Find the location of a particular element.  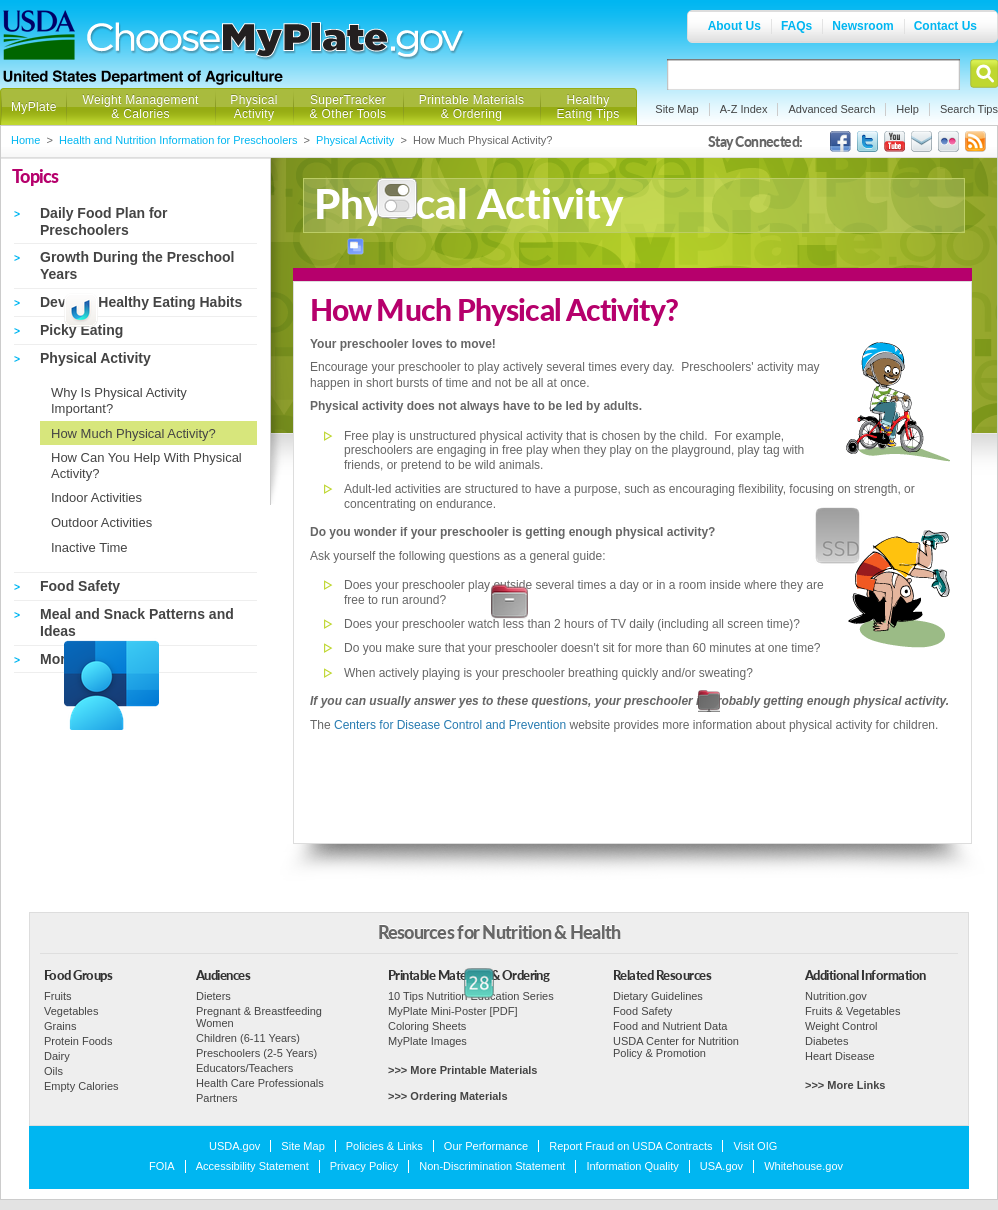

launch ulauncher application is located at coordinates (81, 310).